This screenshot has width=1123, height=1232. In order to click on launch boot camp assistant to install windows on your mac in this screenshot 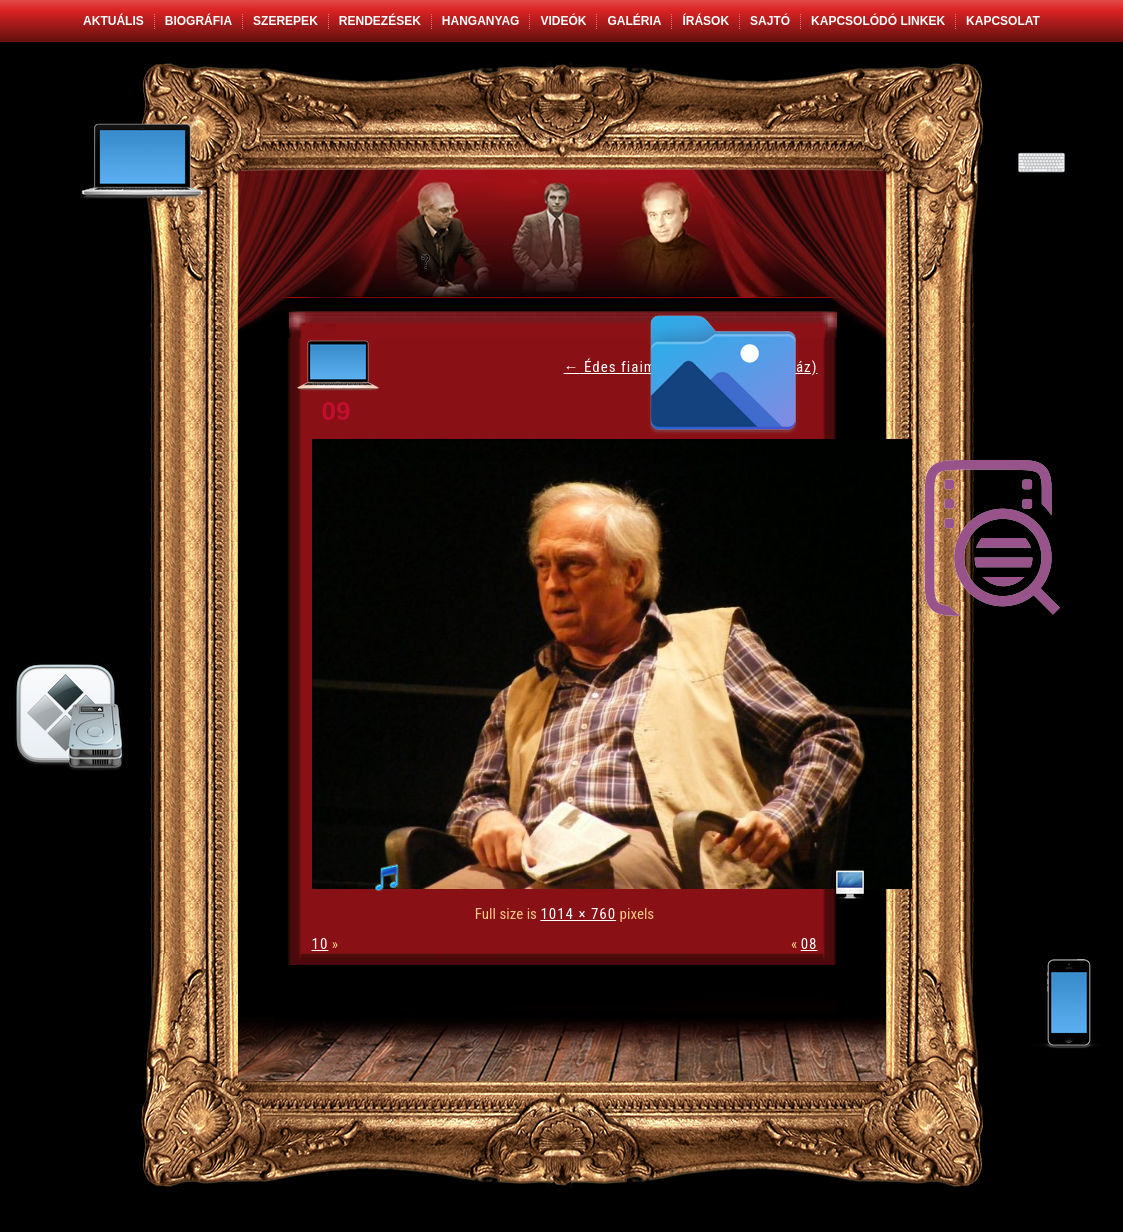, I will do `click(65, 713)`.